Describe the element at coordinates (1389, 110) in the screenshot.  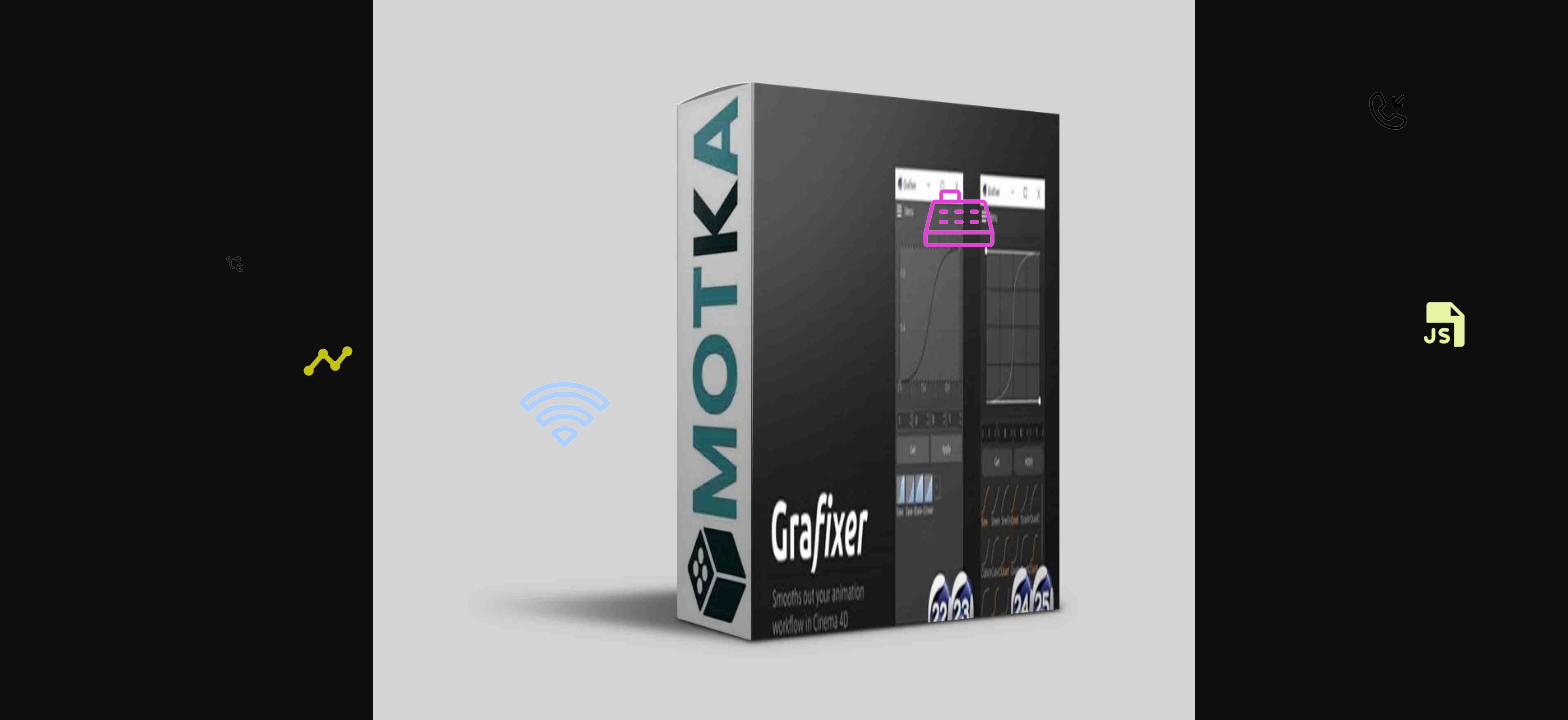
I see `indicates an incoming phone call` at that location.